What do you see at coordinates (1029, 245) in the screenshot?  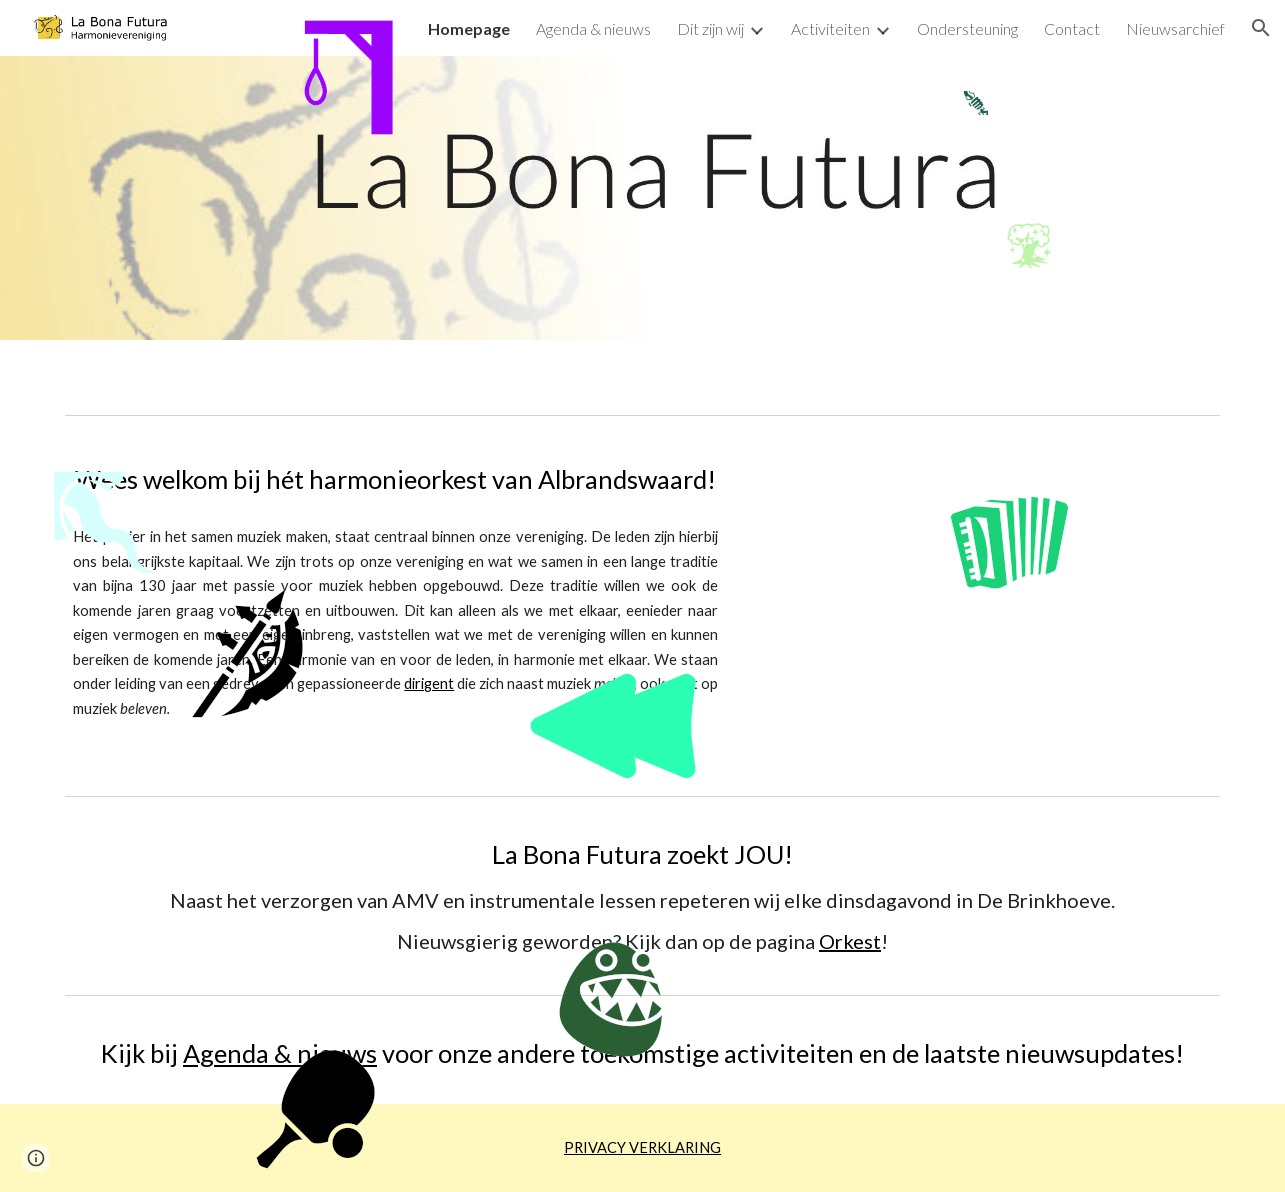 I see `holy oak tree icon for fantasy or RPG game element` at bounding box center [1029, 245].